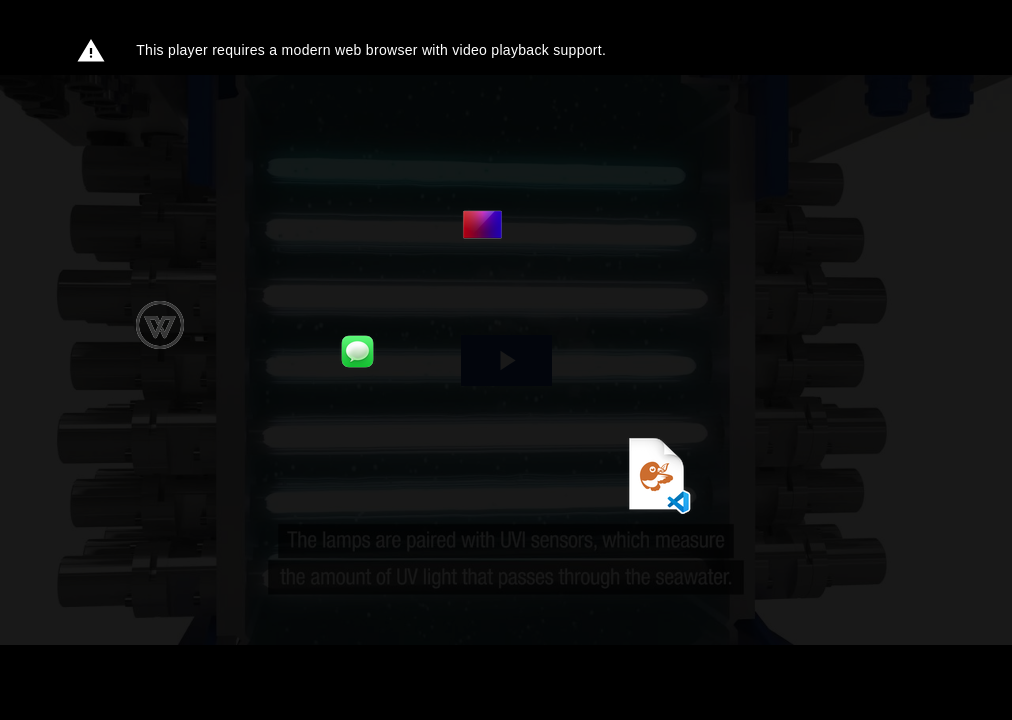 Image resolution: width=1012 pixels, height=720 pixels. Describe the element at coordinates (357, 351) in the screenshot. I see `open the messages app` at that location.